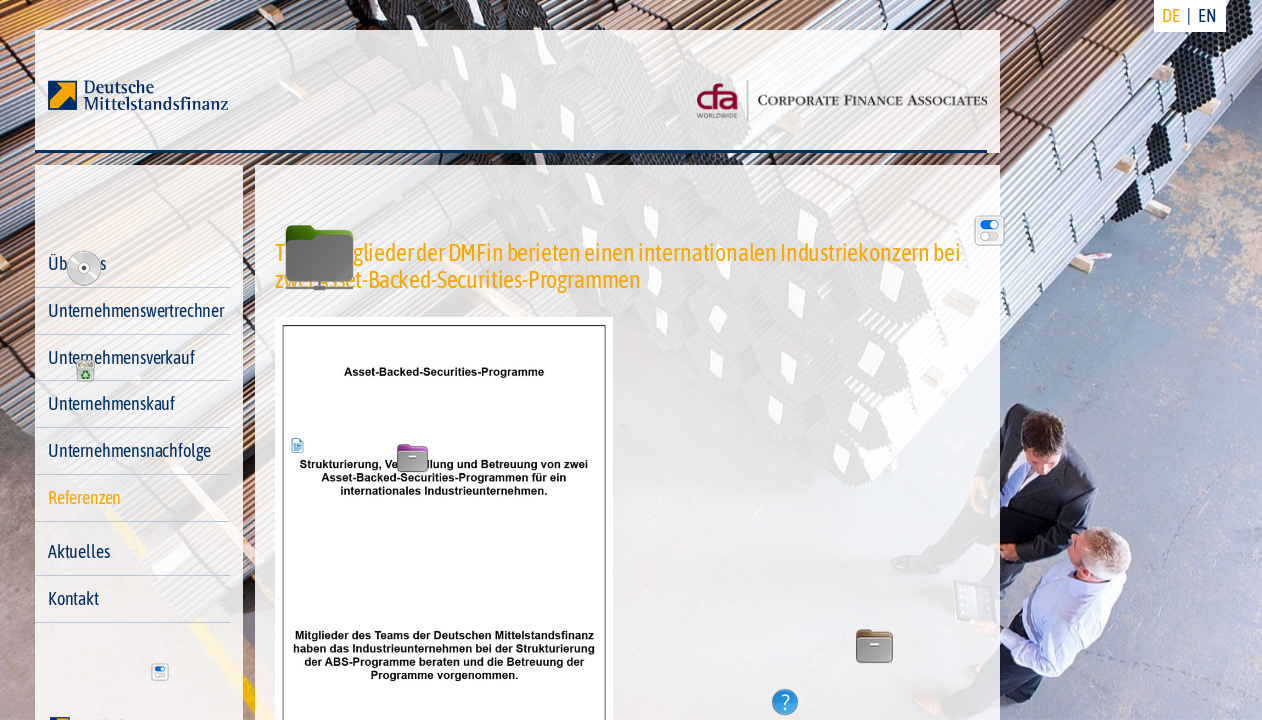 The image size is (1262, 720). What do you see at coordinates (160, 672) in the screenshot?
I see `open gnome tweaks to customize system settings` at bounding box center [160, 672].